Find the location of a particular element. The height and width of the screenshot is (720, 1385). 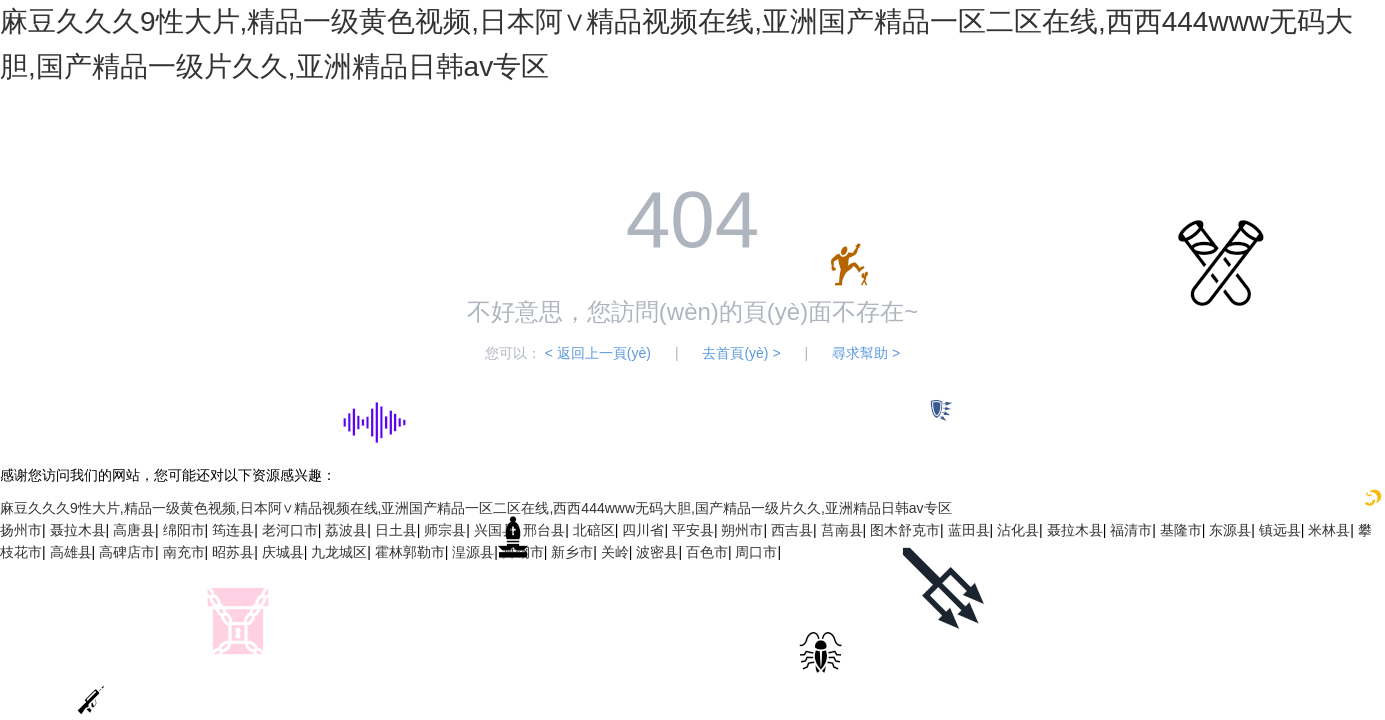

select the FAMAS assault rifle weapon is located at coordinates (91, 700).